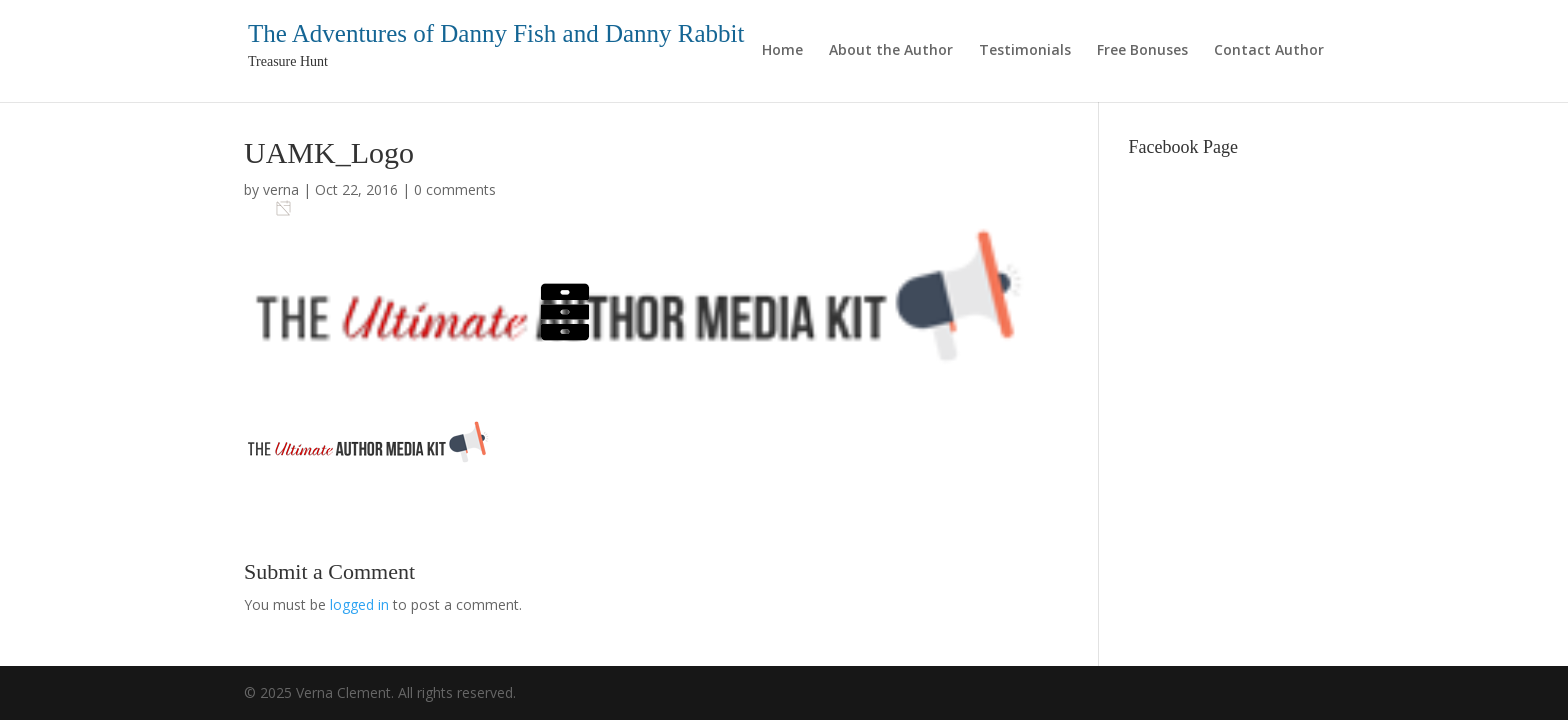 This screenshot has width=1568, height=720. I want to click on browse furniture or home decor items, so click(565, 312).